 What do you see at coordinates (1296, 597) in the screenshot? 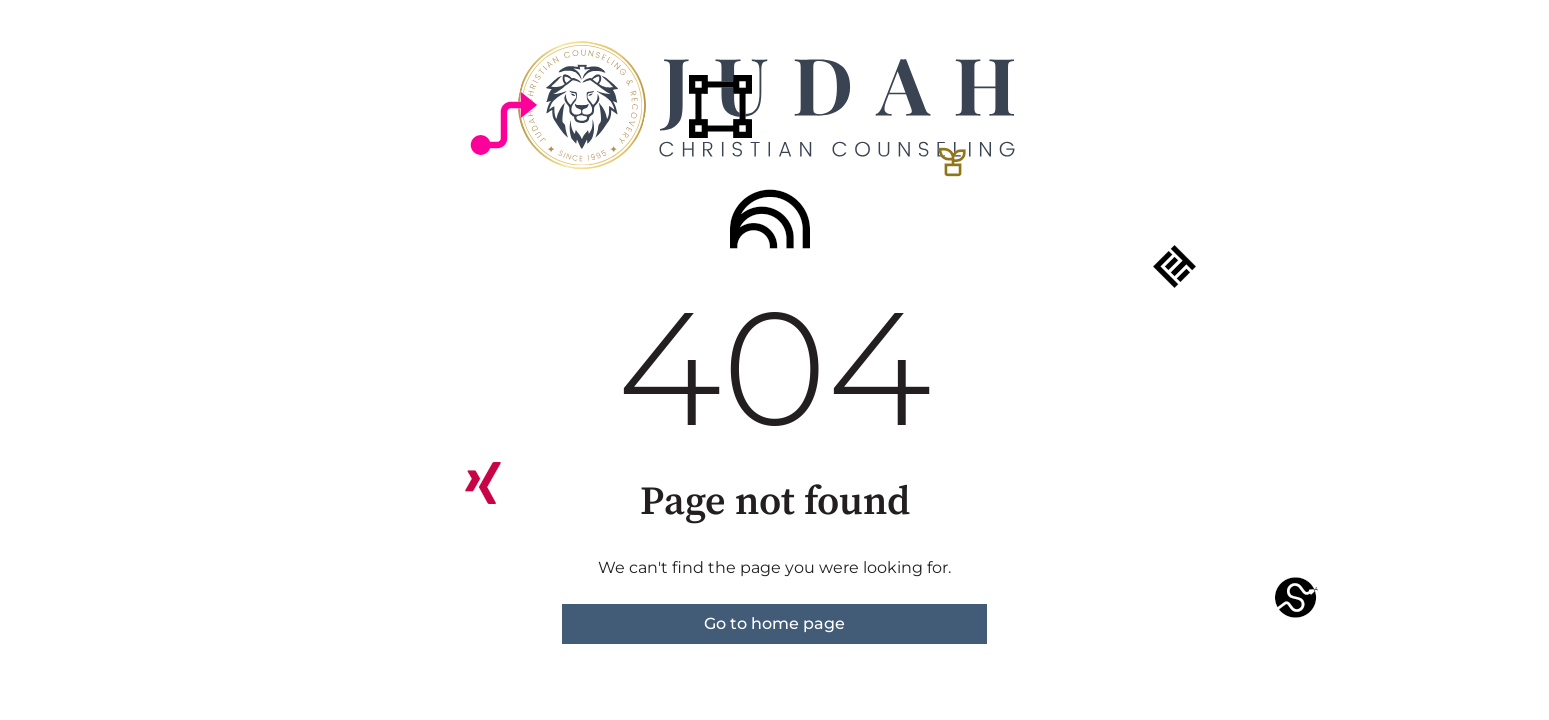
I see `scipy python library logo` at bounding box center [1296, 597].